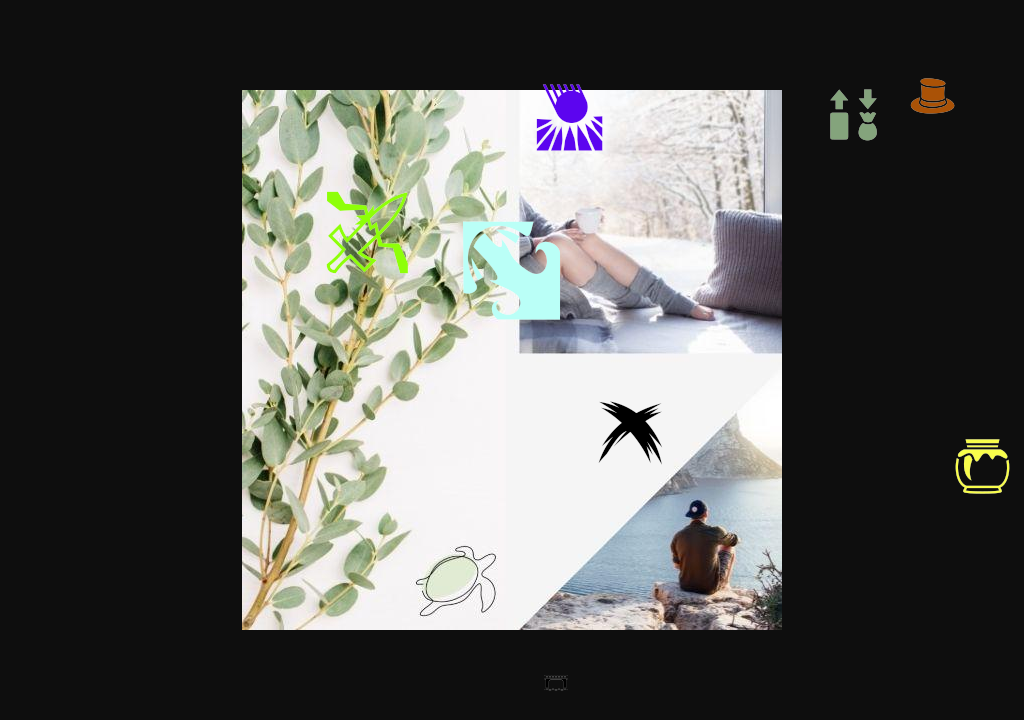 The width and height of the screenshot is (1024, 720). What do you see at coordinates (367, 232) in the screenshot?
I see `equip a lightning-enchanted weapon` at bounding box center [367, 232].